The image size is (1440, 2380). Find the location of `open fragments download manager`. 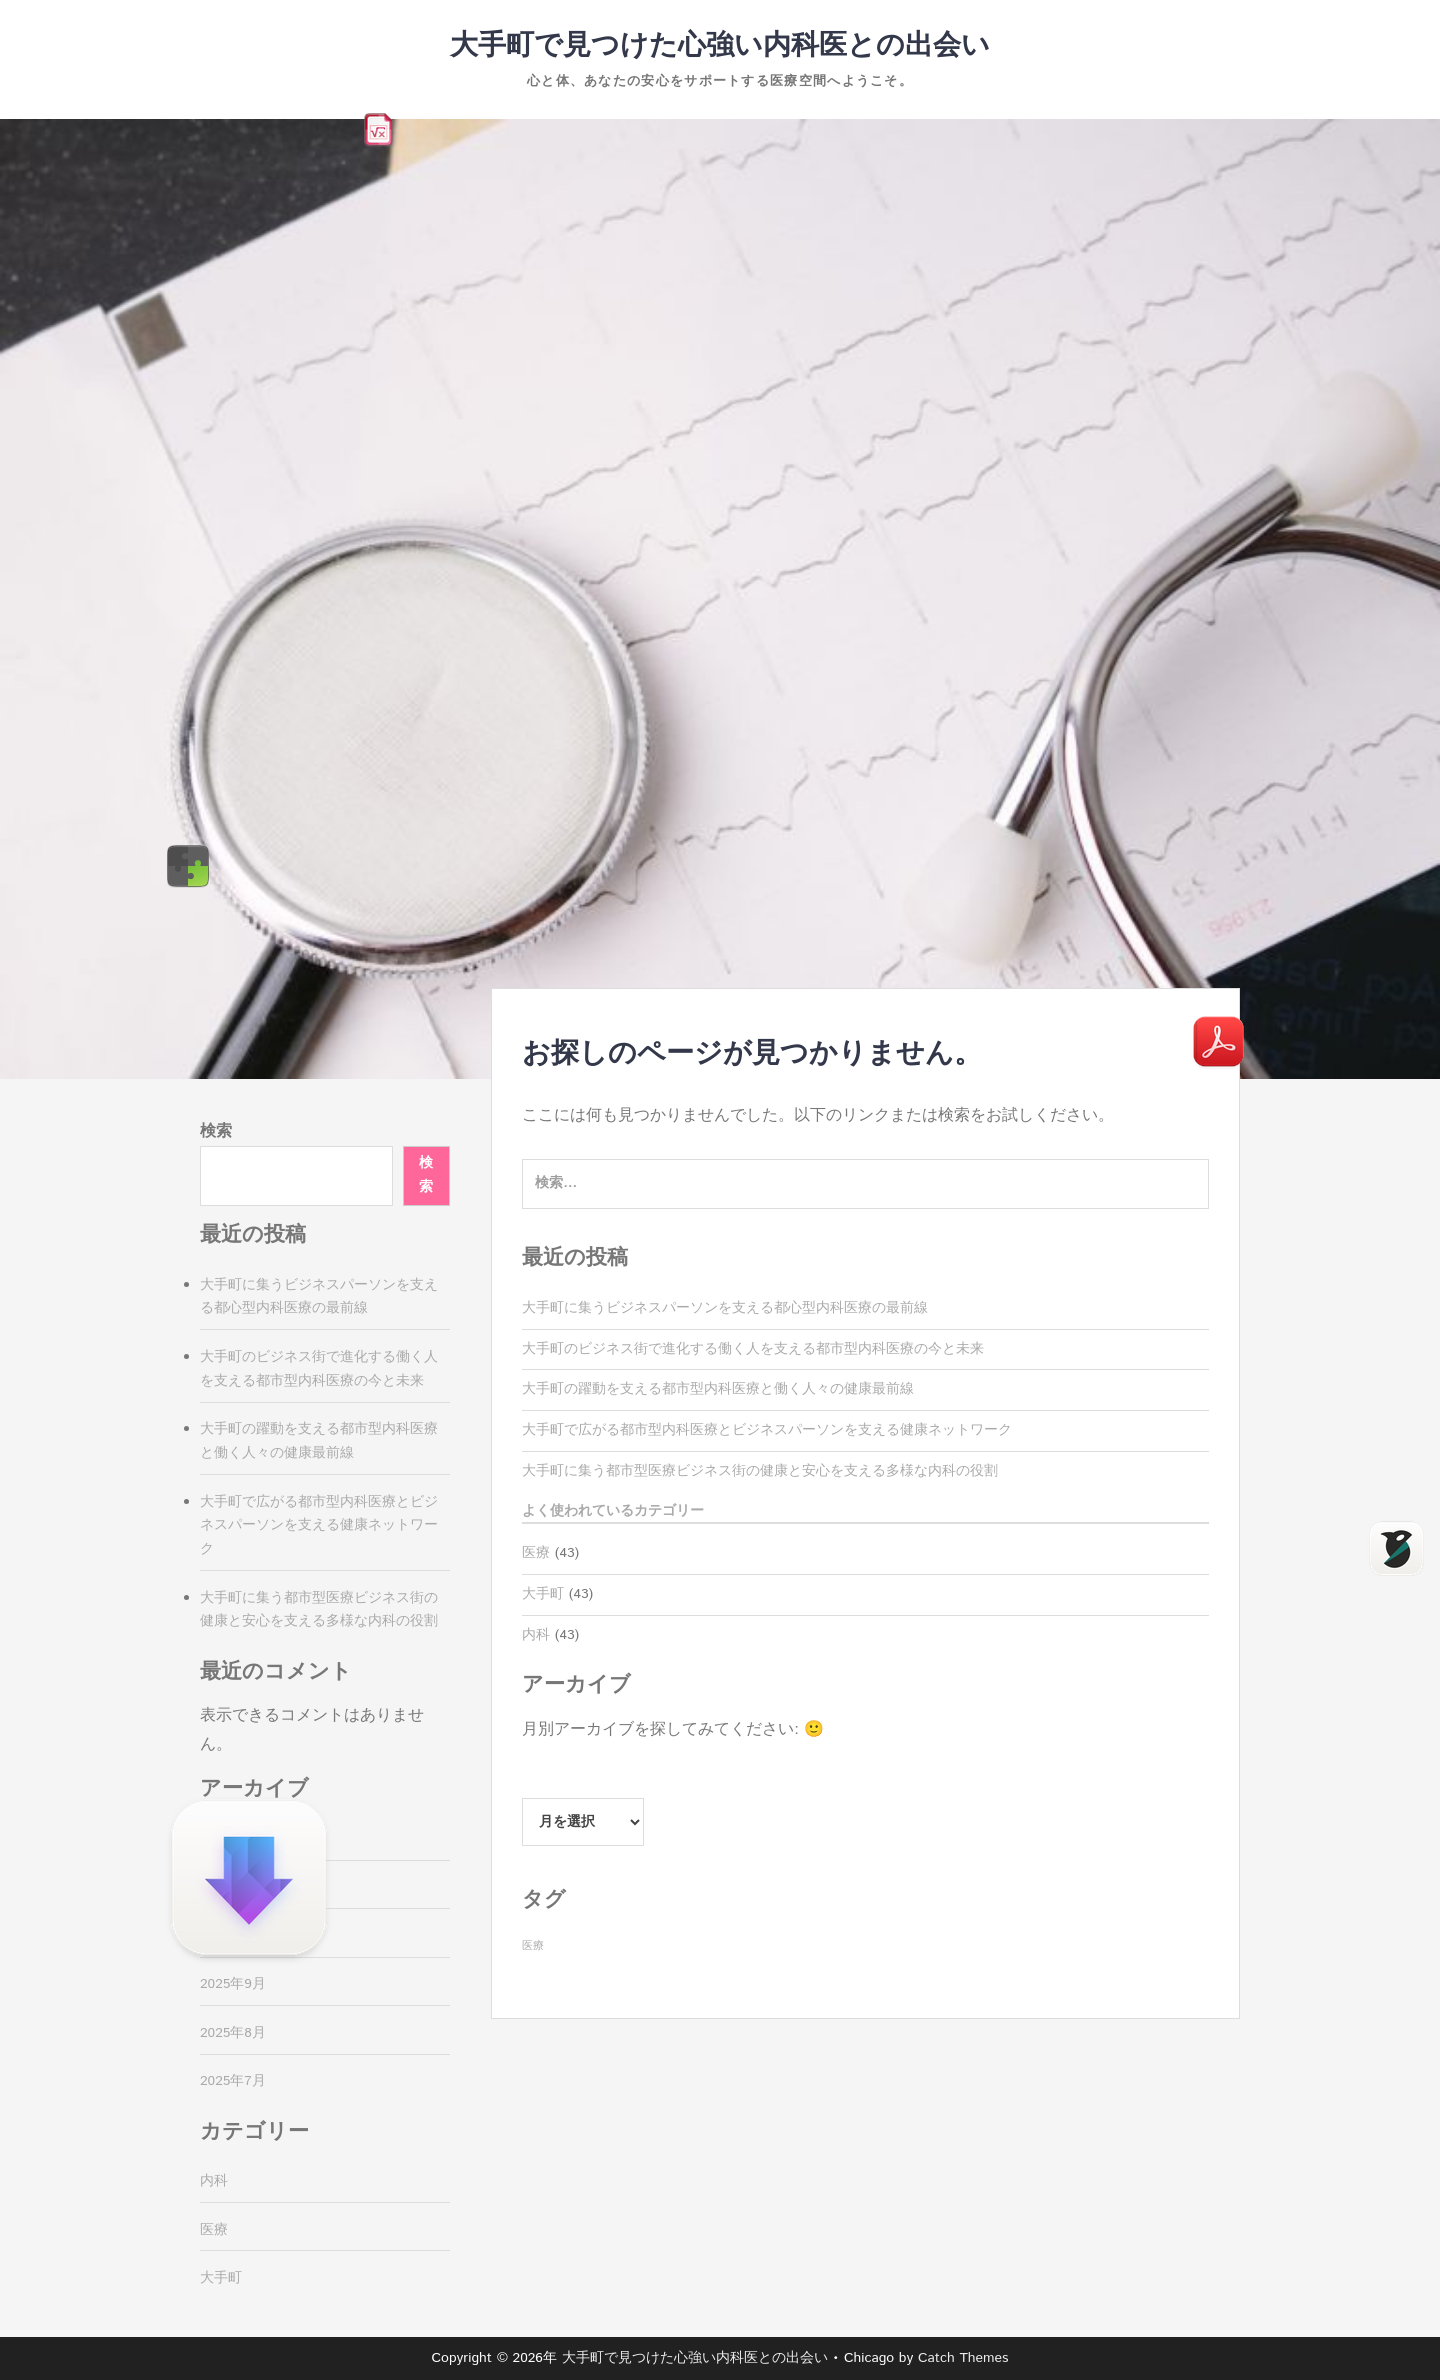

open fragments download manager is located at coordinates (249, 1878).